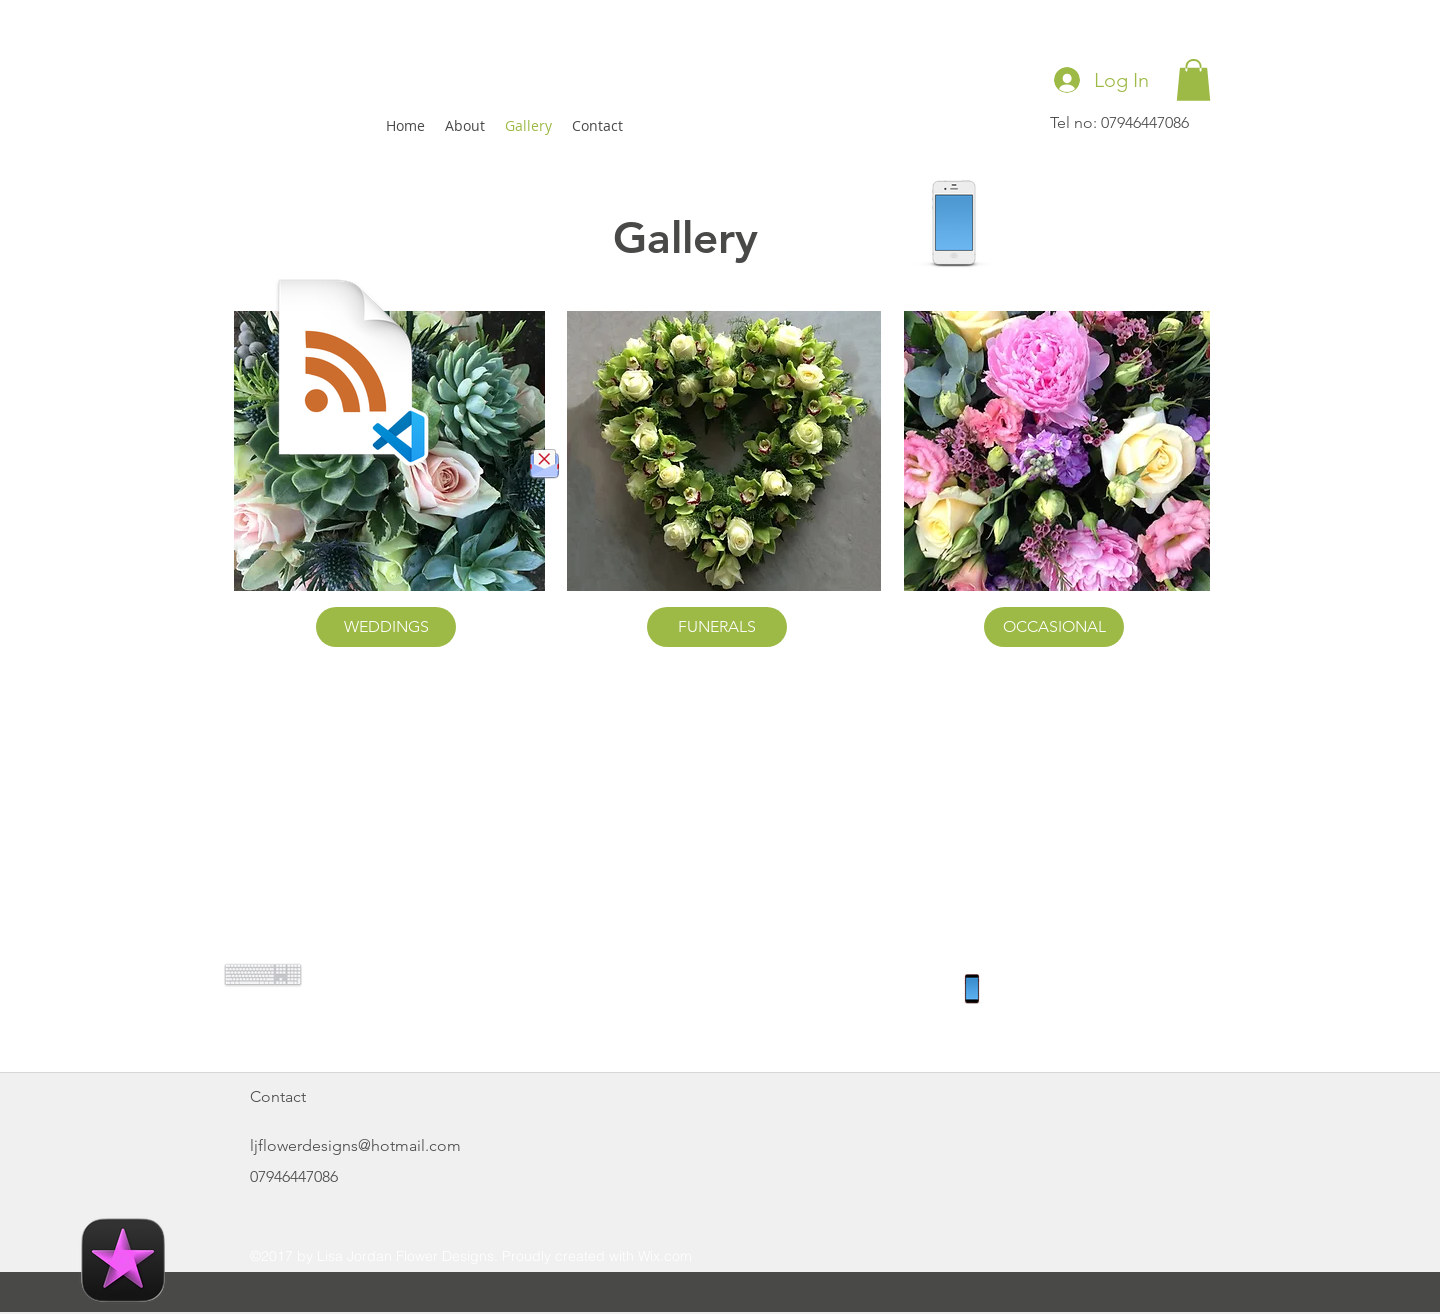 Image resolution: width=1440 pixels, height=1314 pixels. Describe the element at coordinates (544, 464) in the screenshot. I see `mark email as spam or junk` at that location.